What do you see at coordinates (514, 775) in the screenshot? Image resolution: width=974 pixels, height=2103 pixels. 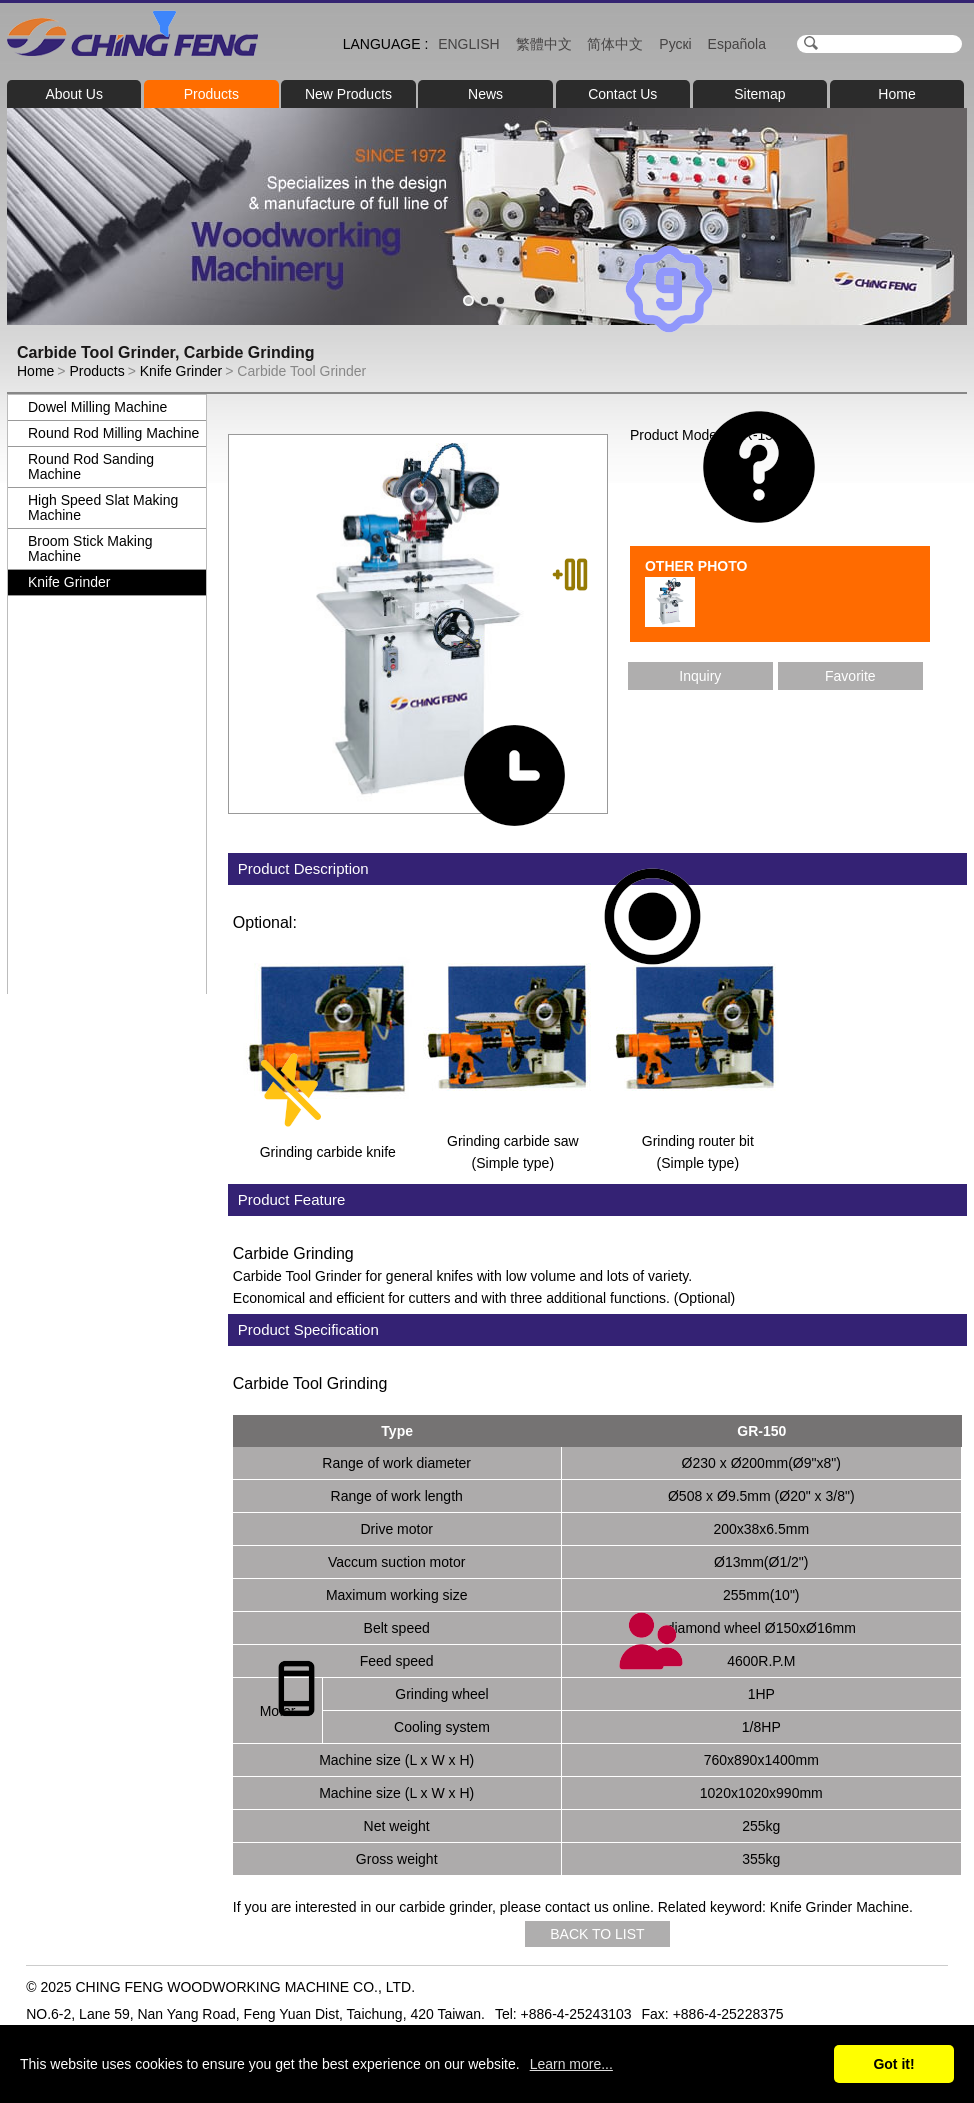 I see `view current time` at bounding box center [514, 775].